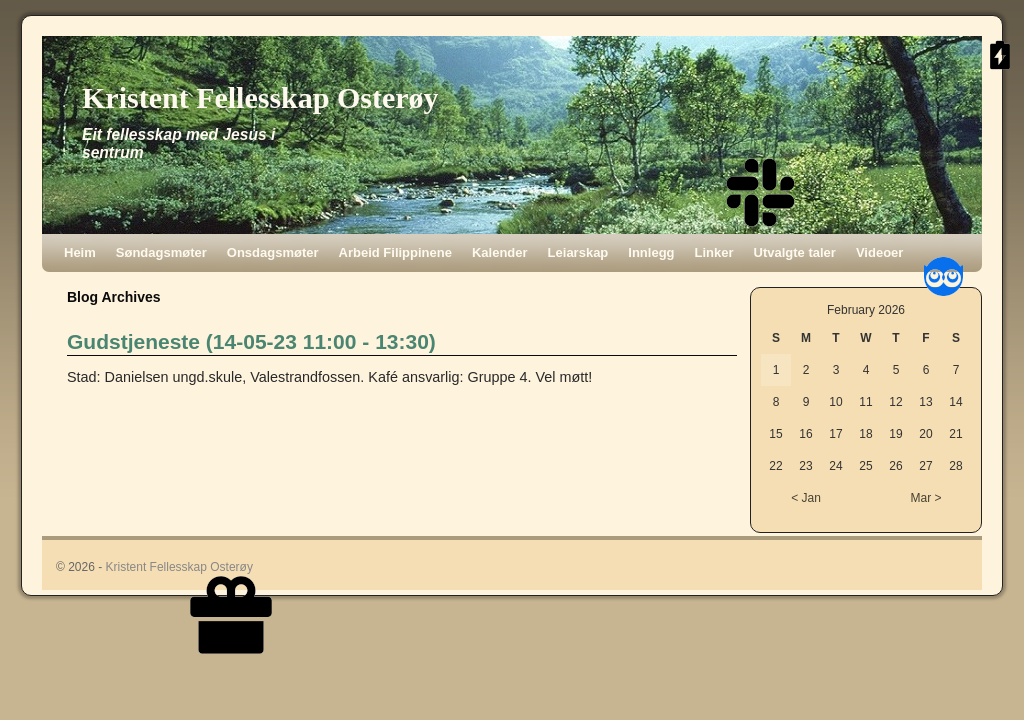 The height and width of the screenshot is (720, 1024). What do you see at coordinates (943, 276) in the screenshot?
I see `visit ulule crowdfunding platform` at bounding box center [943, 276].